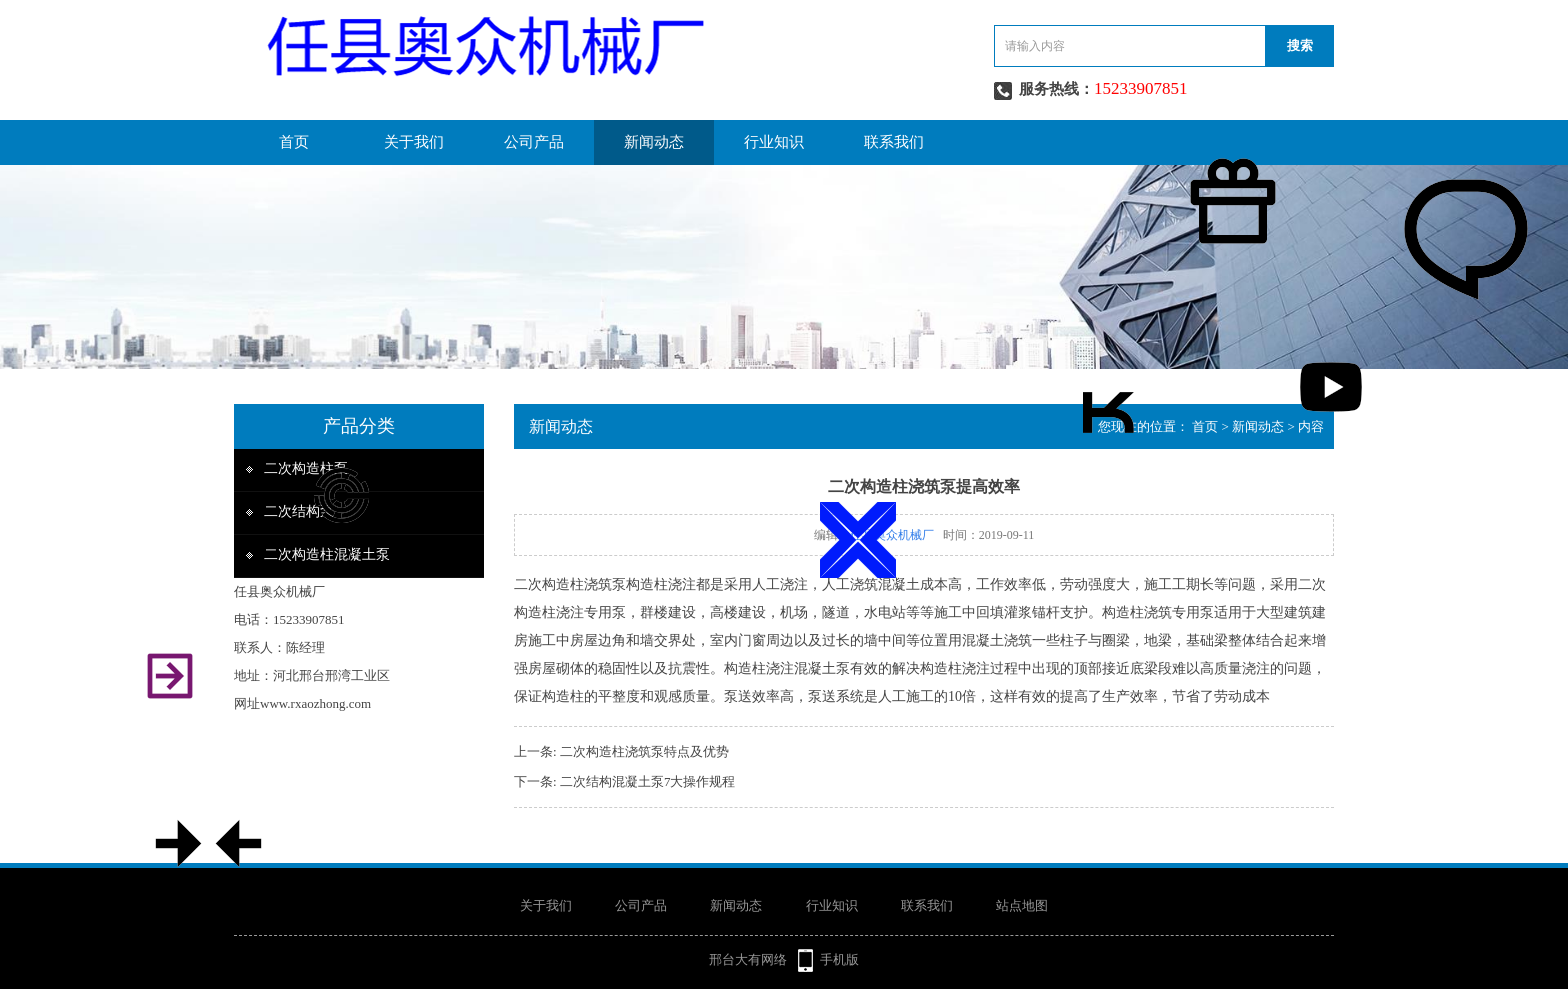 Image resolution: width=1568 pixels, height=989 pixels. I want to click on open YouTube app, so click(1331, 387).